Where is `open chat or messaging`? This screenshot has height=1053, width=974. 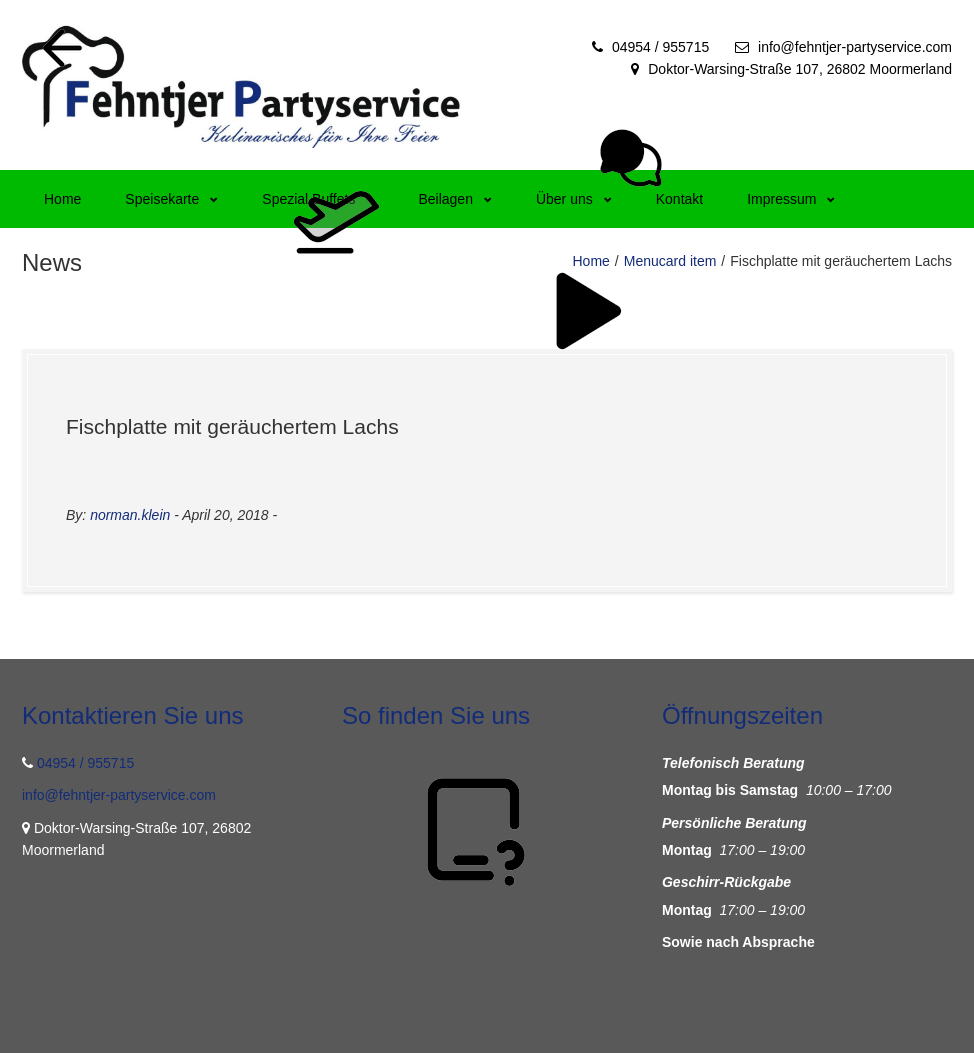 open chat or messaging is located at coordinates (631, 158).